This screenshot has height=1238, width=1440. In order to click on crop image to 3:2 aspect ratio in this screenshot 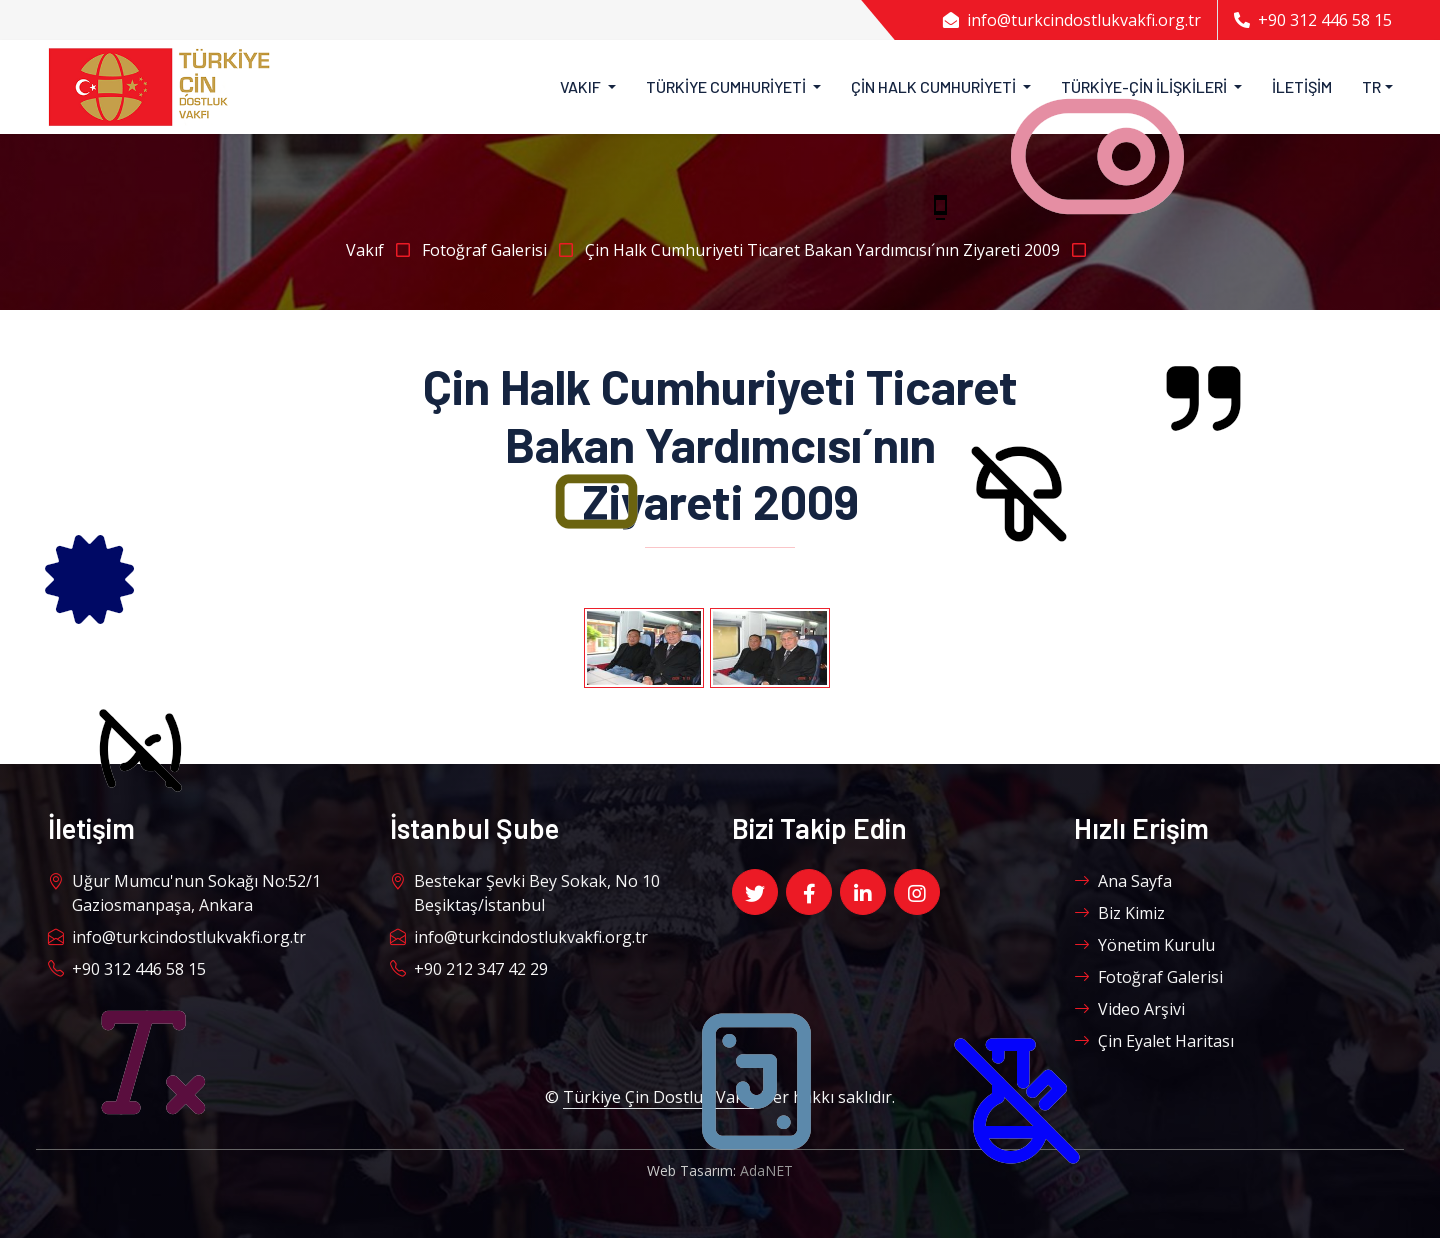, I will do `click(596, 501)`.